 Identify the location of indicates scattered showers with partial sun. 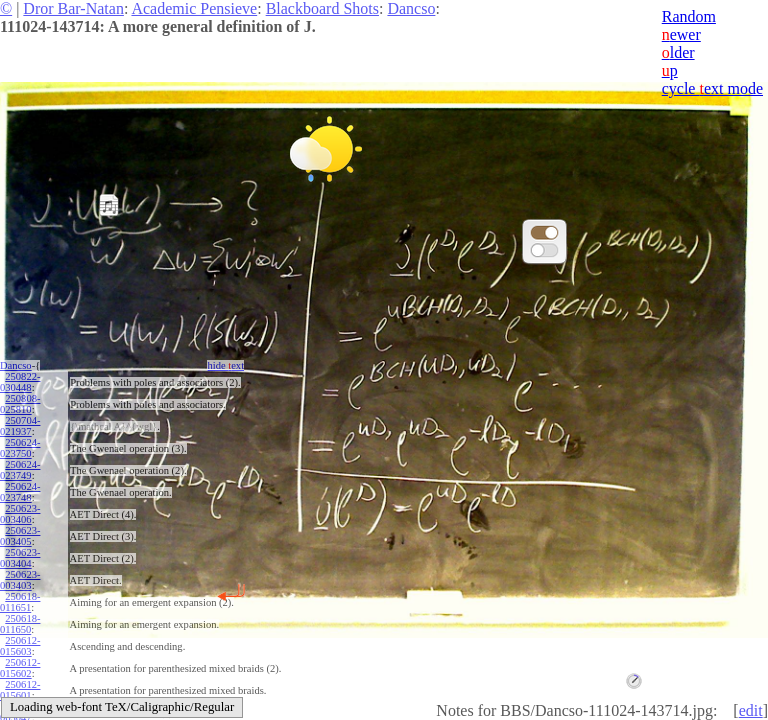
(326, 149).